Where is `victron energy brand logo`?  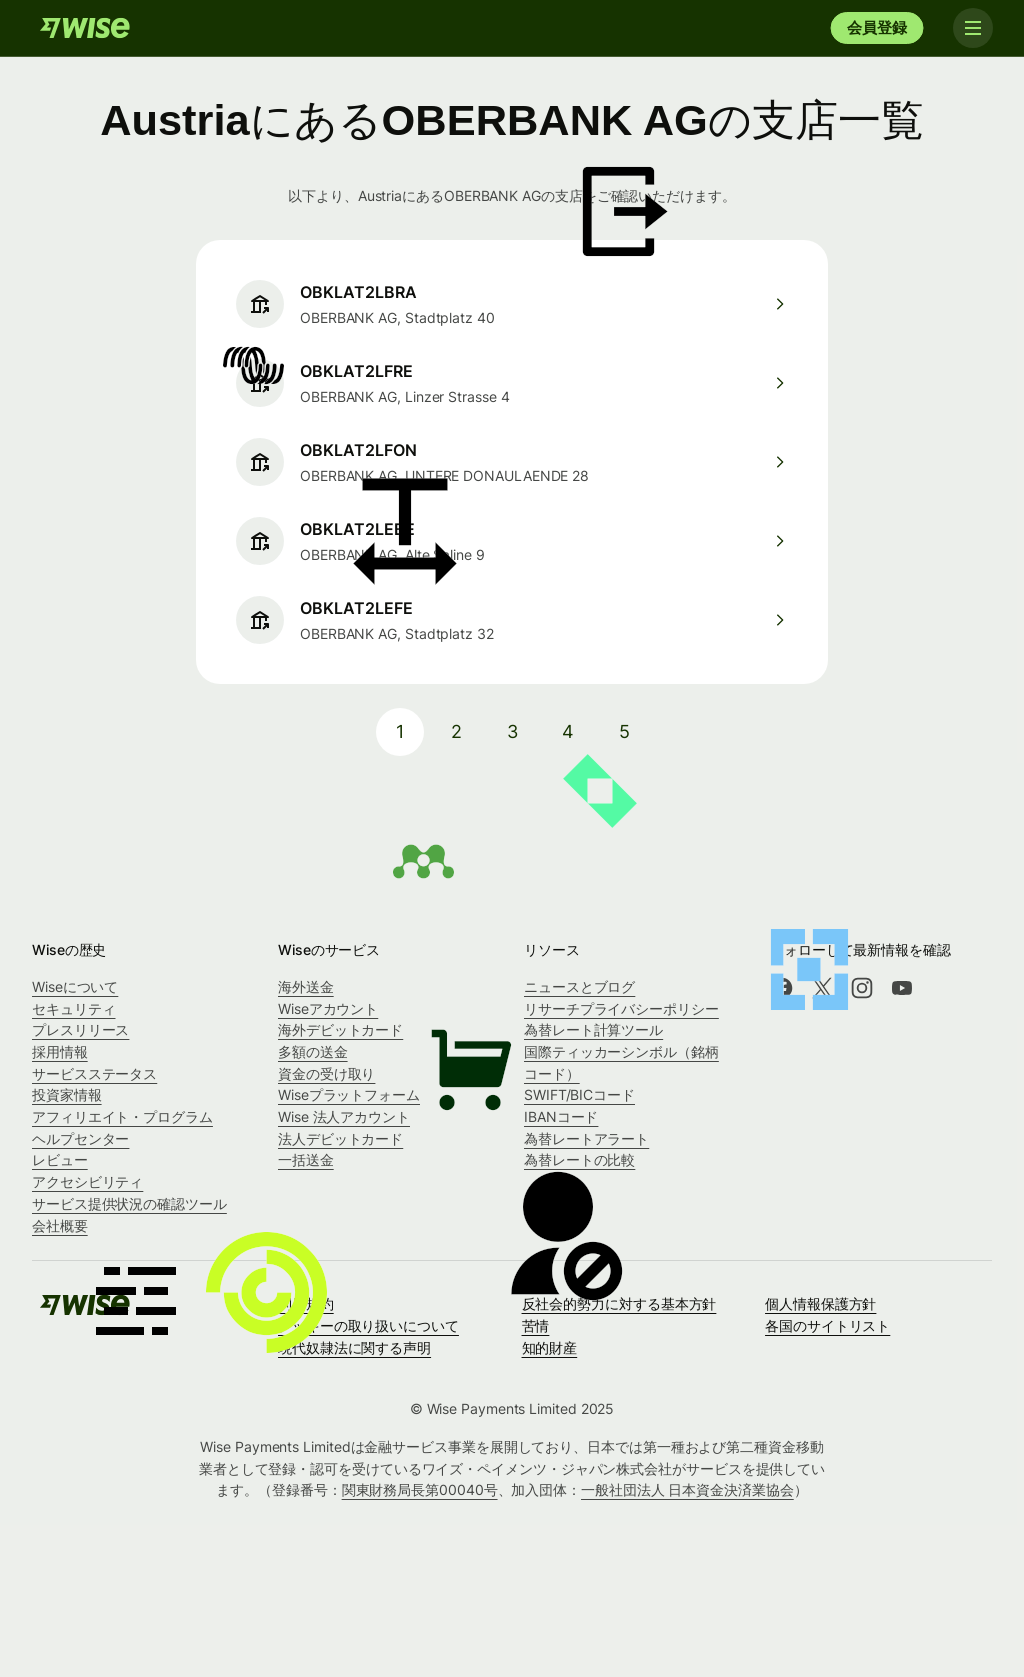 victron energy brand logo is located at coordinates (253, 365).